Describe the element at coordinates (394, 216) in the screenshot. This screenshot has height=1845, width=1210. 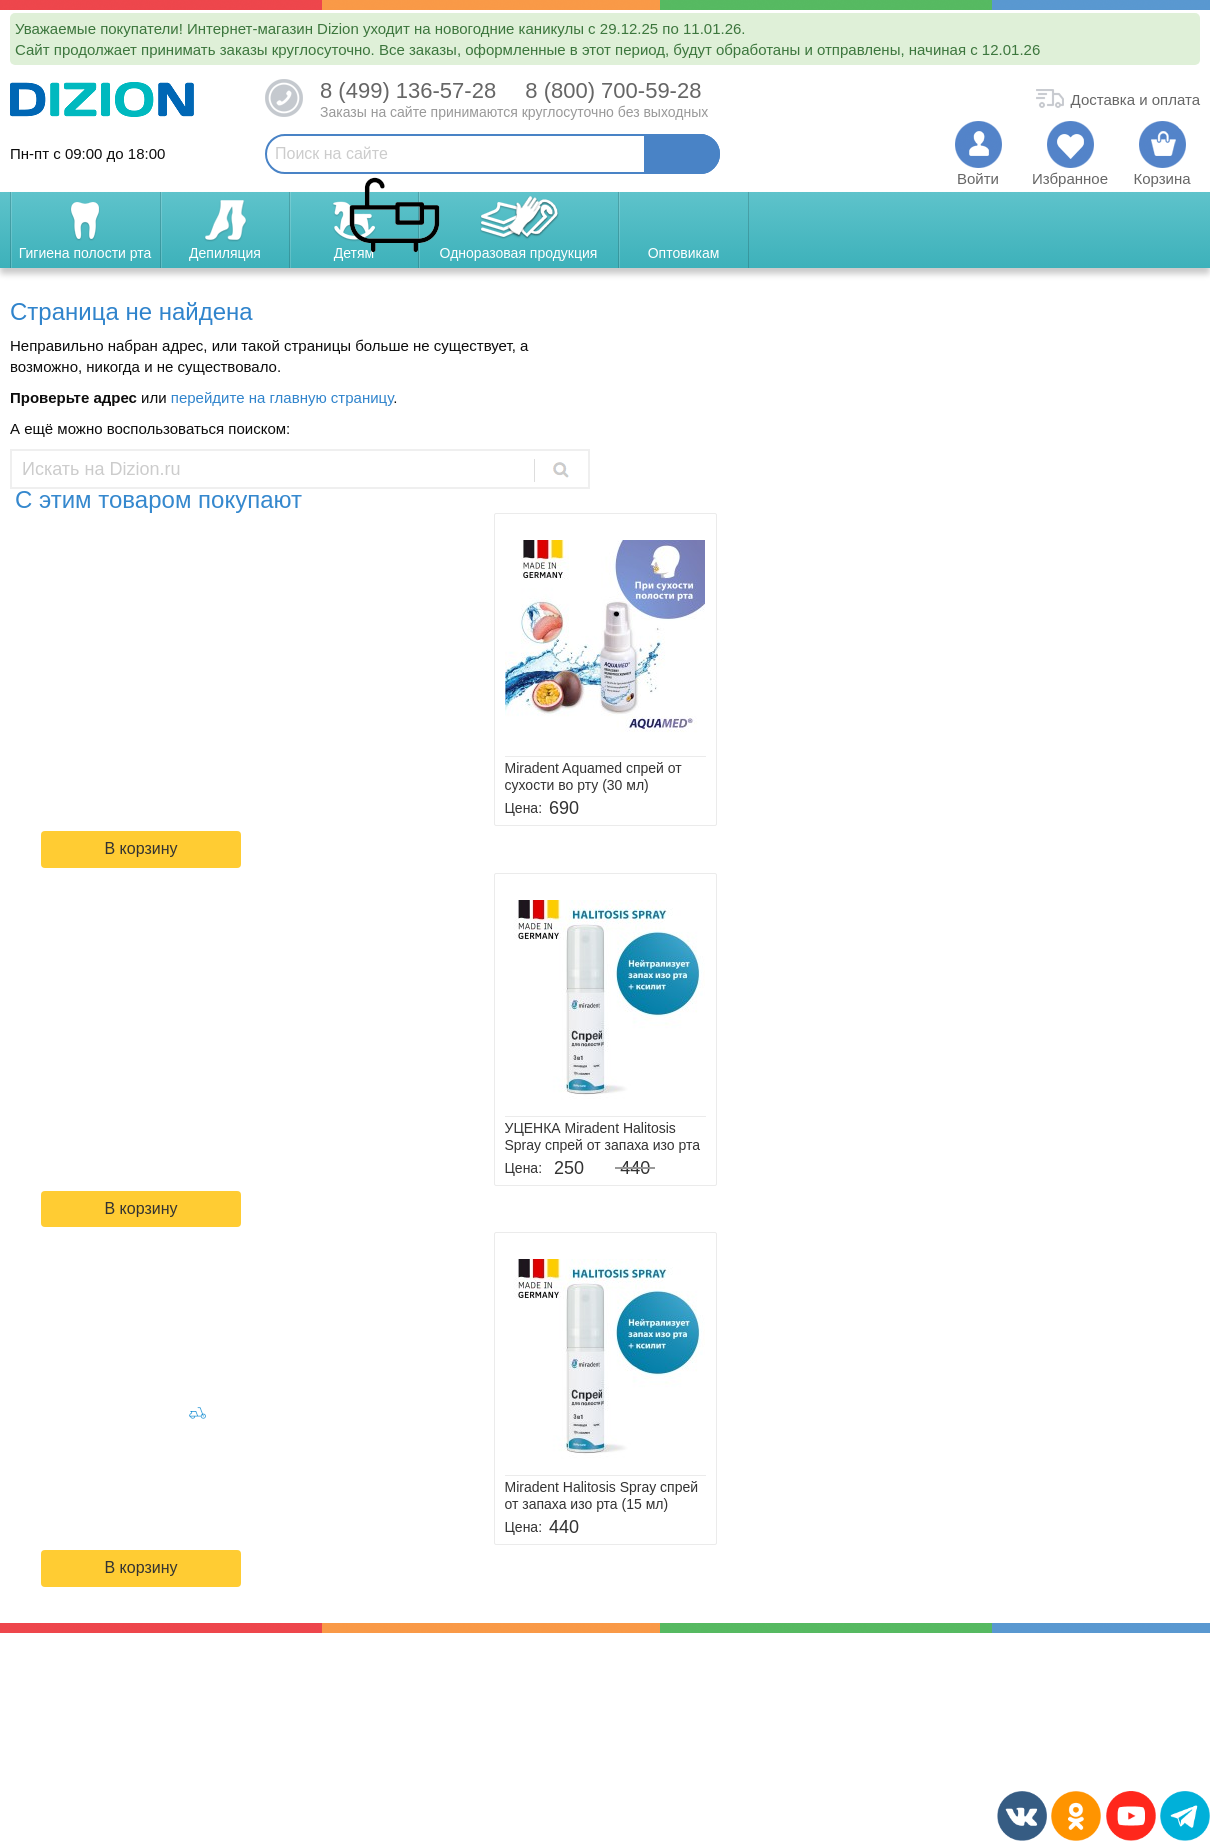
I see `indicates bathroom amenities available` at that location.